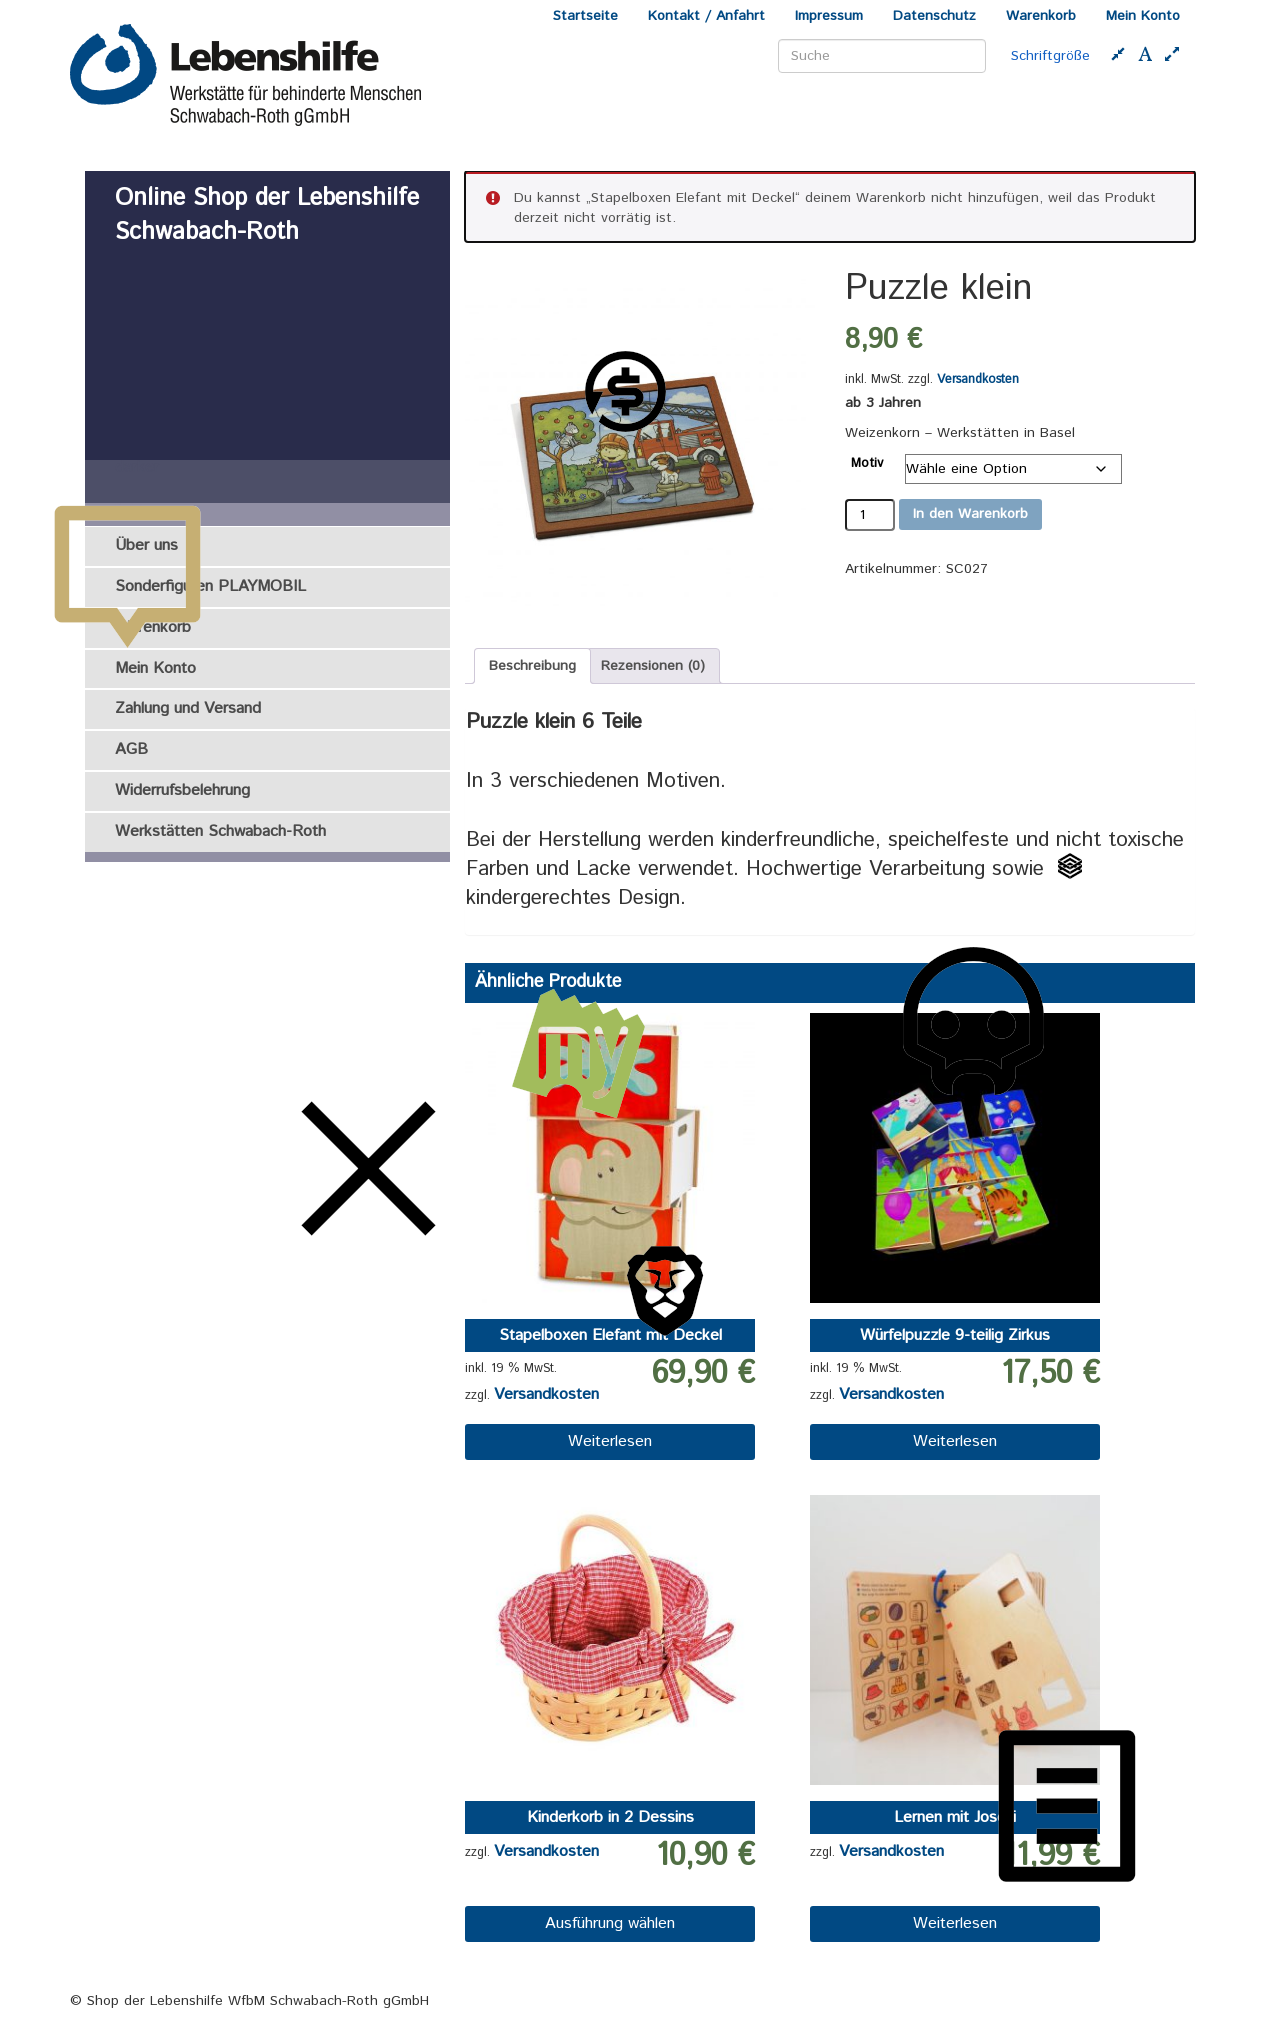 This screenshot has height=2041, width=1280. What do you see at coordinates (1070, 866) in the screenshot?
I see `ebox brand logo` at bounding box center [1070, 866].